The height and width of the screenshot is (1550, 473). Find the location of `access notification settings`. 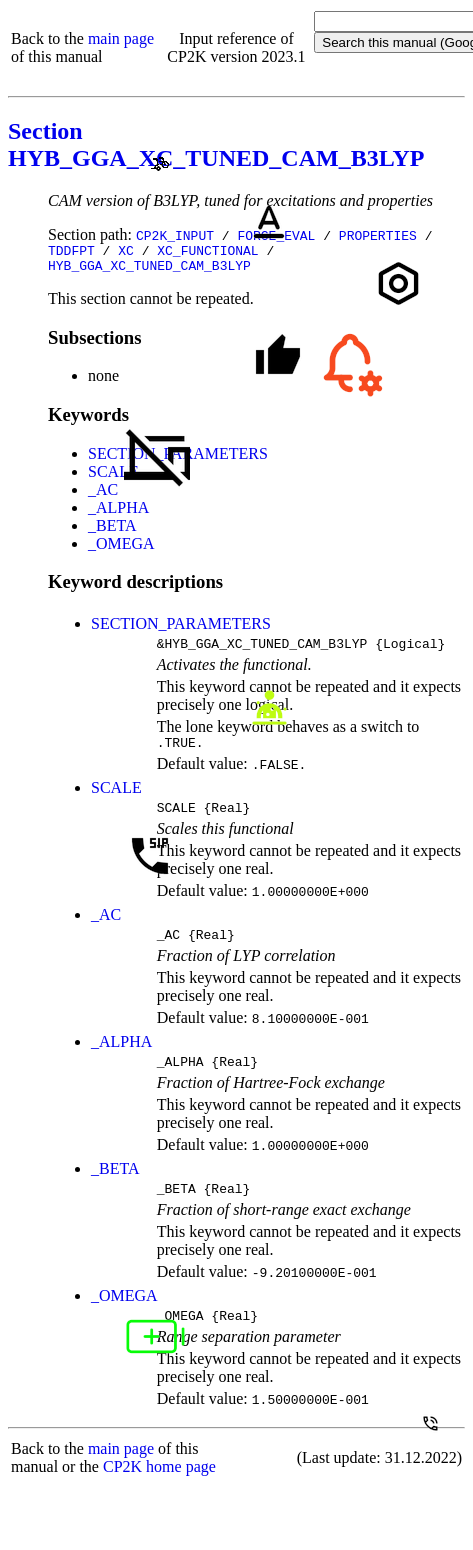

access notification settings is located at coordinates (350, 363).